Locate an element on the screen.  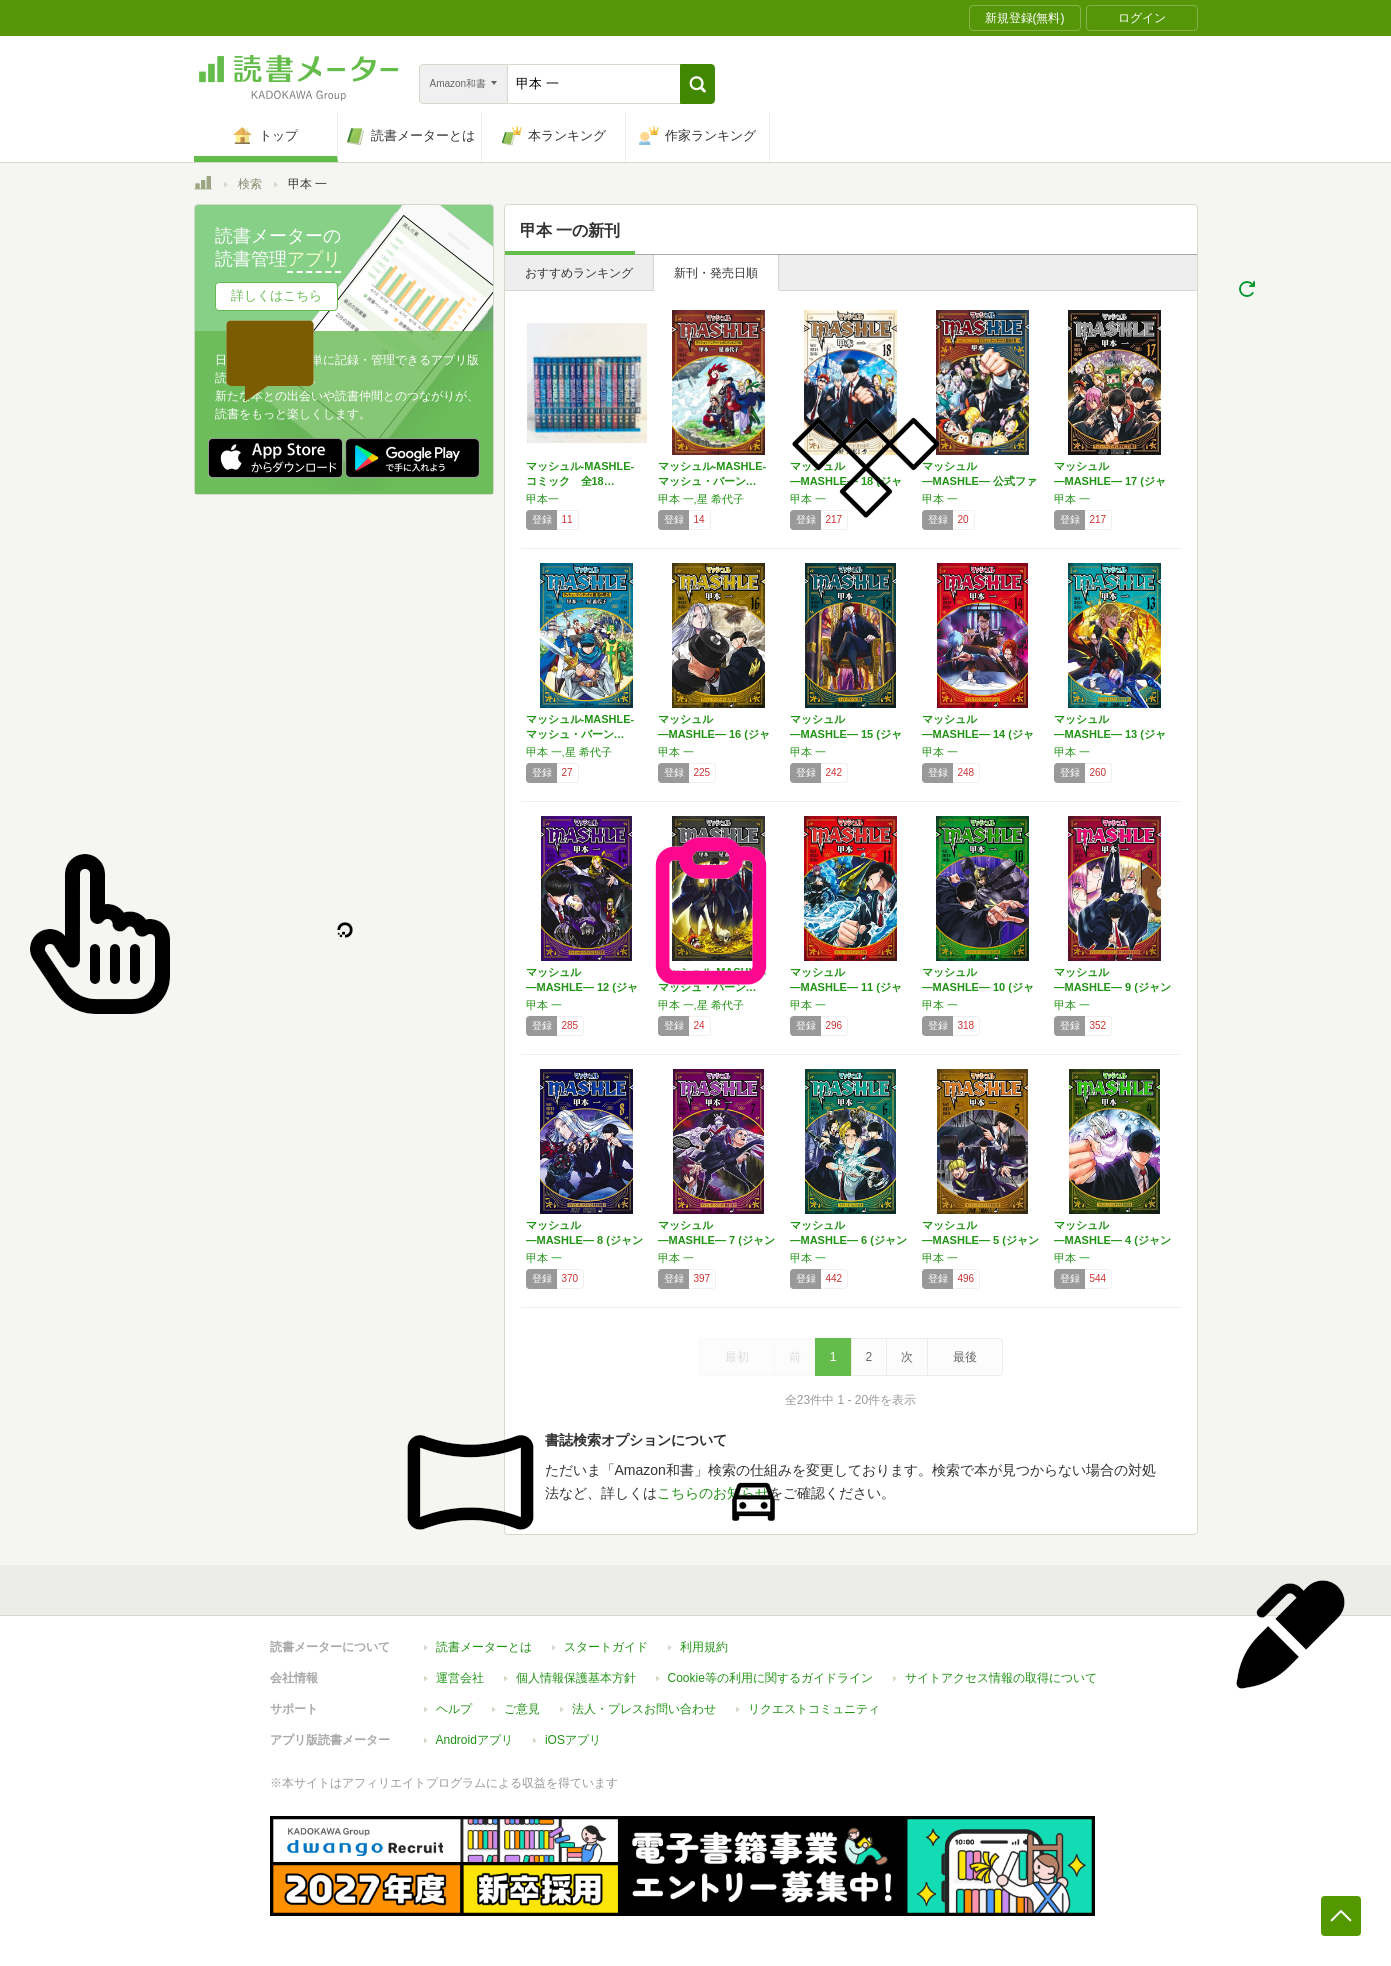
open chat or messaging is located at coordinates (270, 361).